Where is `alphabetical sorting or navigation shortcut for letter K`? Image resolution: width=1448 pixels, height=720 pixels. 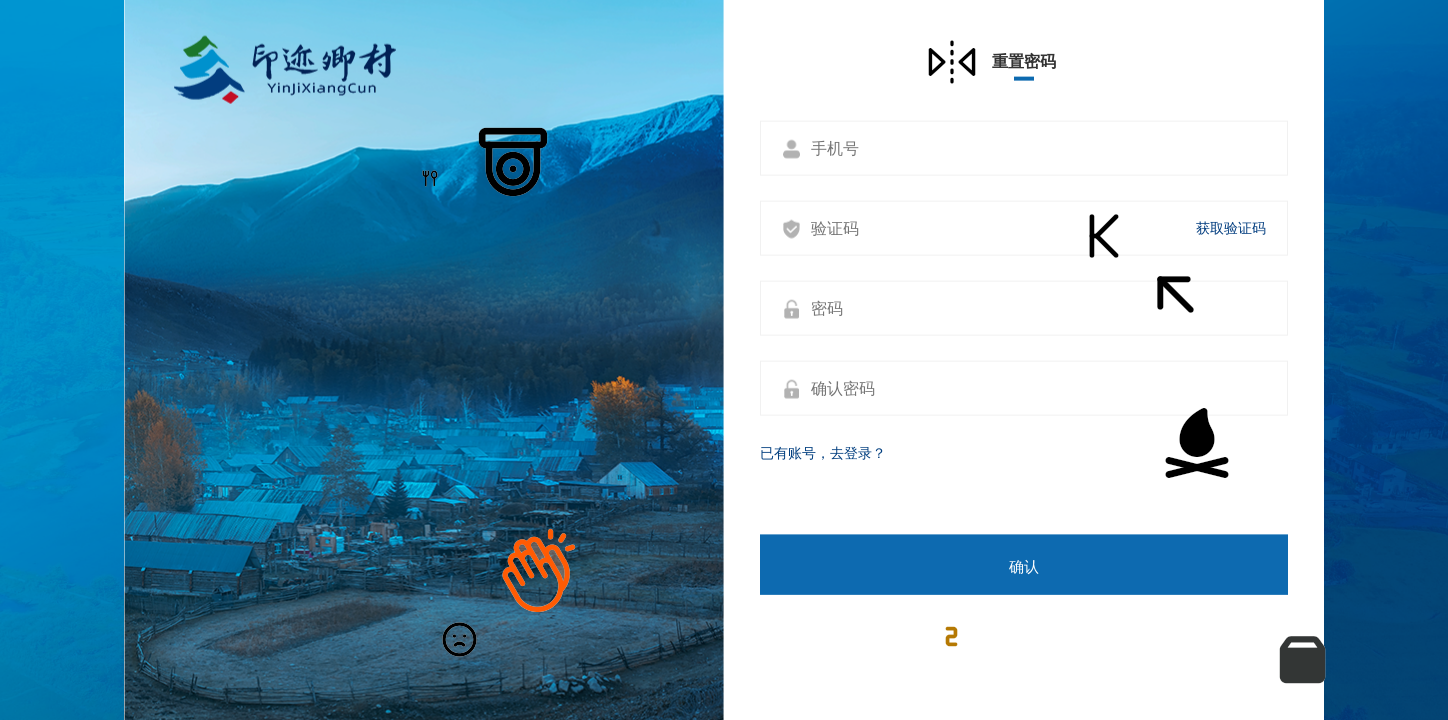 alphabetical sorting or navigation shortcut for letter K is located at coordinates (1104, 236).